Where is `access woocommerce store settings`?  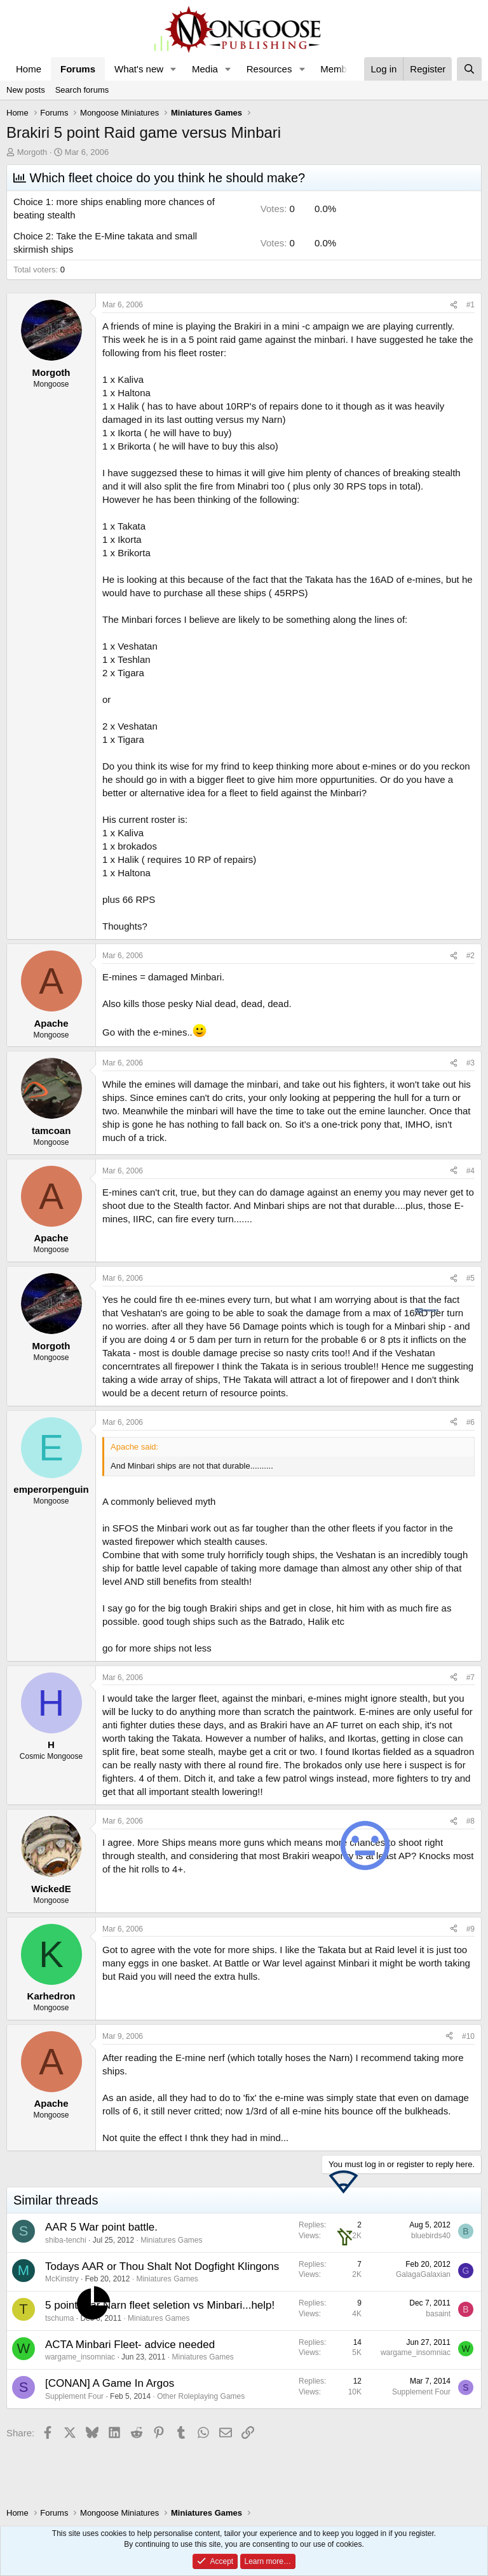 access woocommerce store settings is located at coordinates (426, 1311).